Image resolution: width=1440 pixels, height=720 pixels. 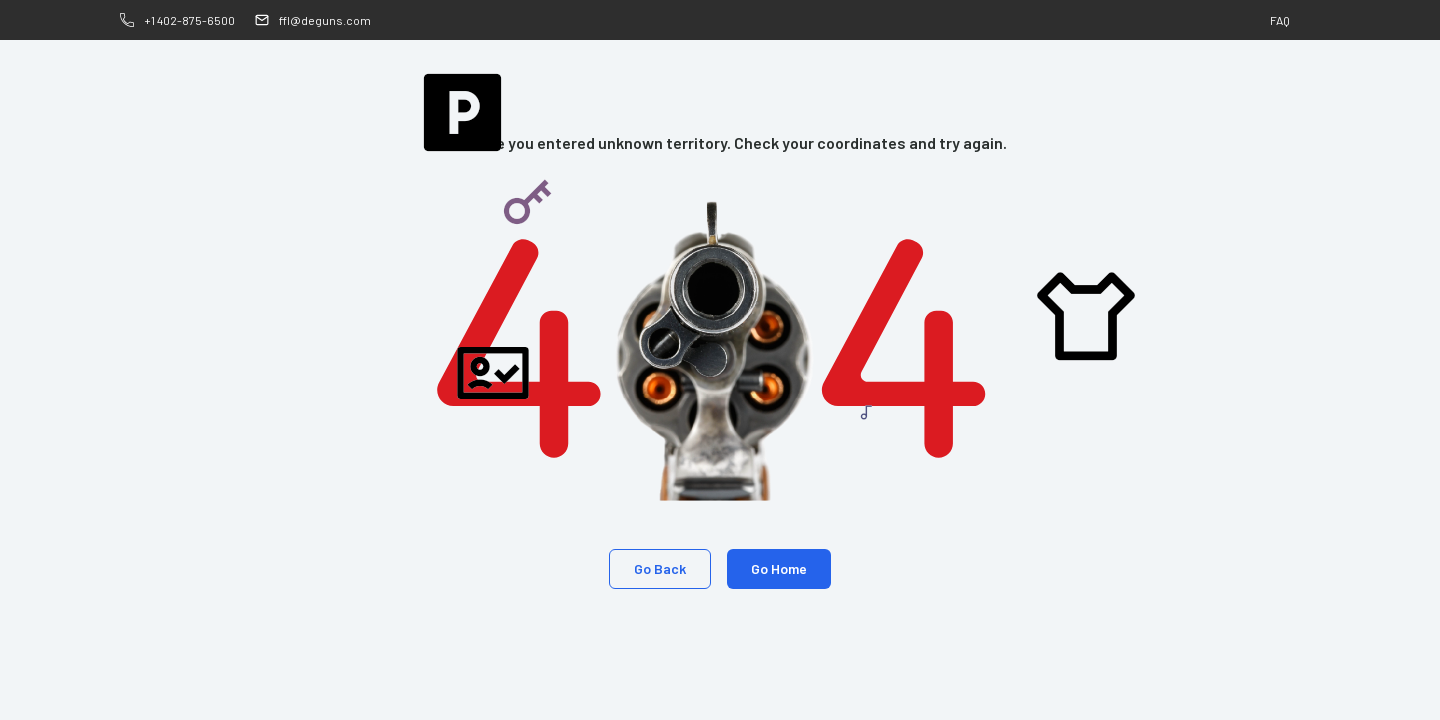 What do you see at coordinates (527, 200) in the screenshot?
I see `access security or authentication settings` at bounding box center [527, 200].